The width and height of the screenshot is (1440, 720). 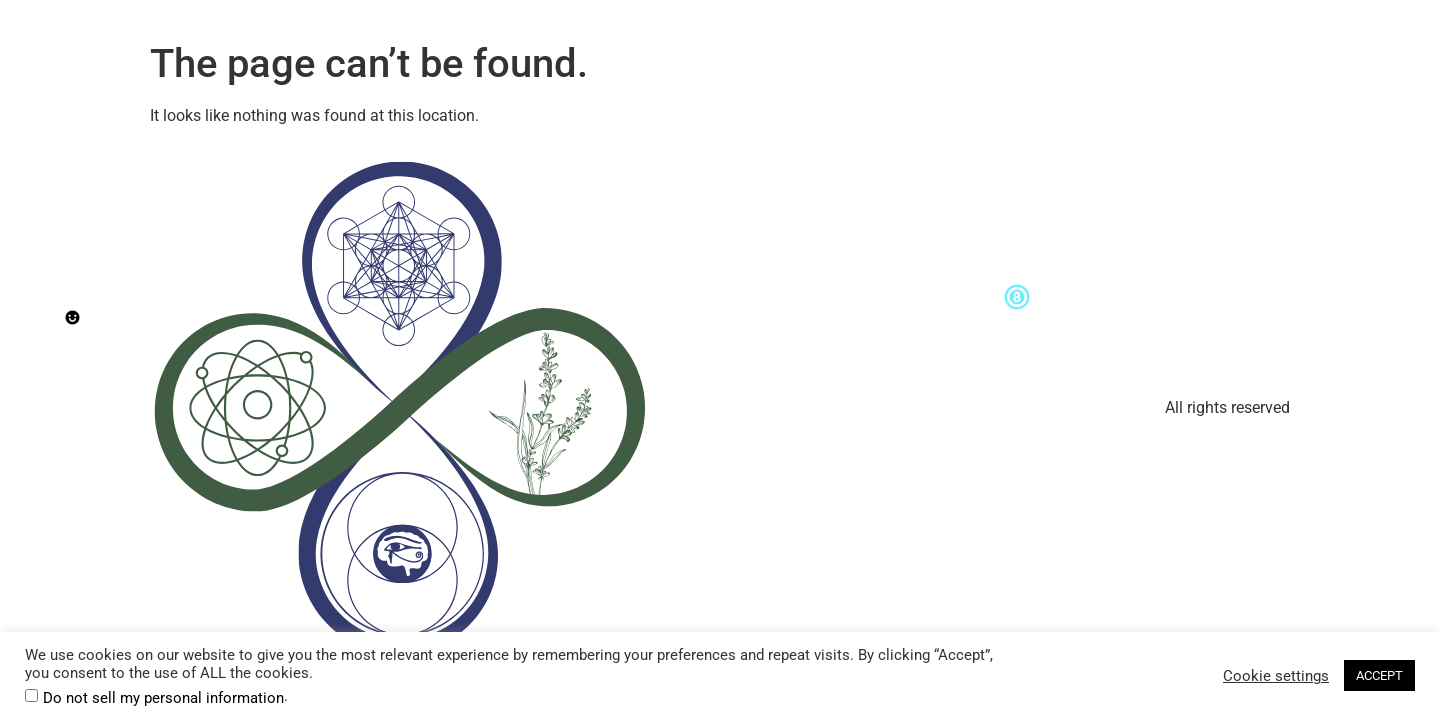 I want to click on add a reaction or emoji to a message, so click(x=72, y=317).